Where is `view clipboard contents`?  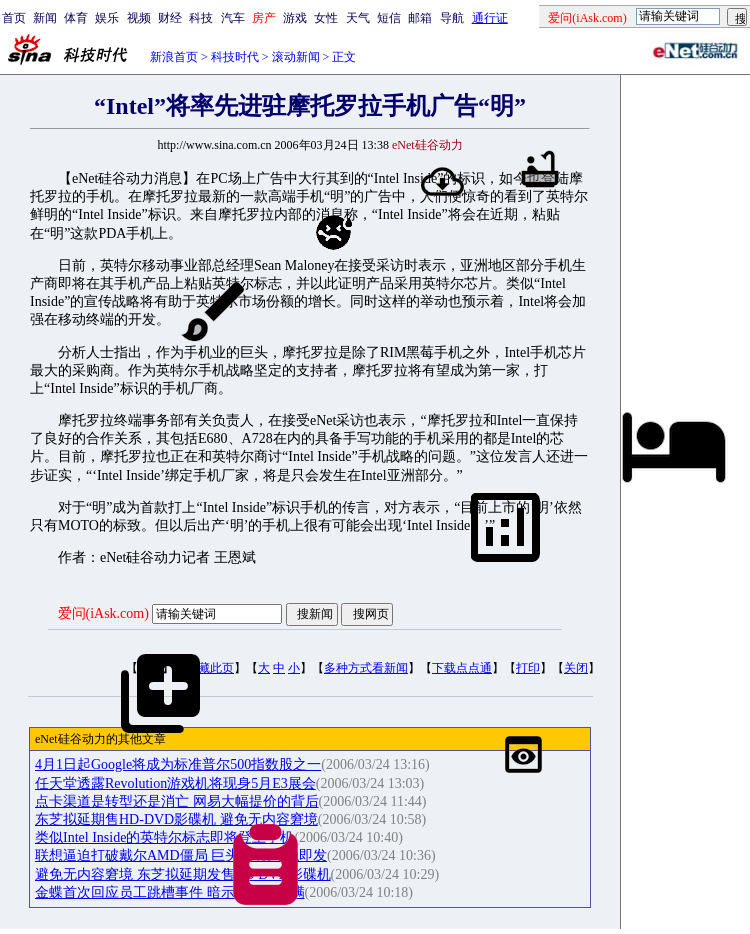
view clipboard contents is located at coordinates (265, 864).